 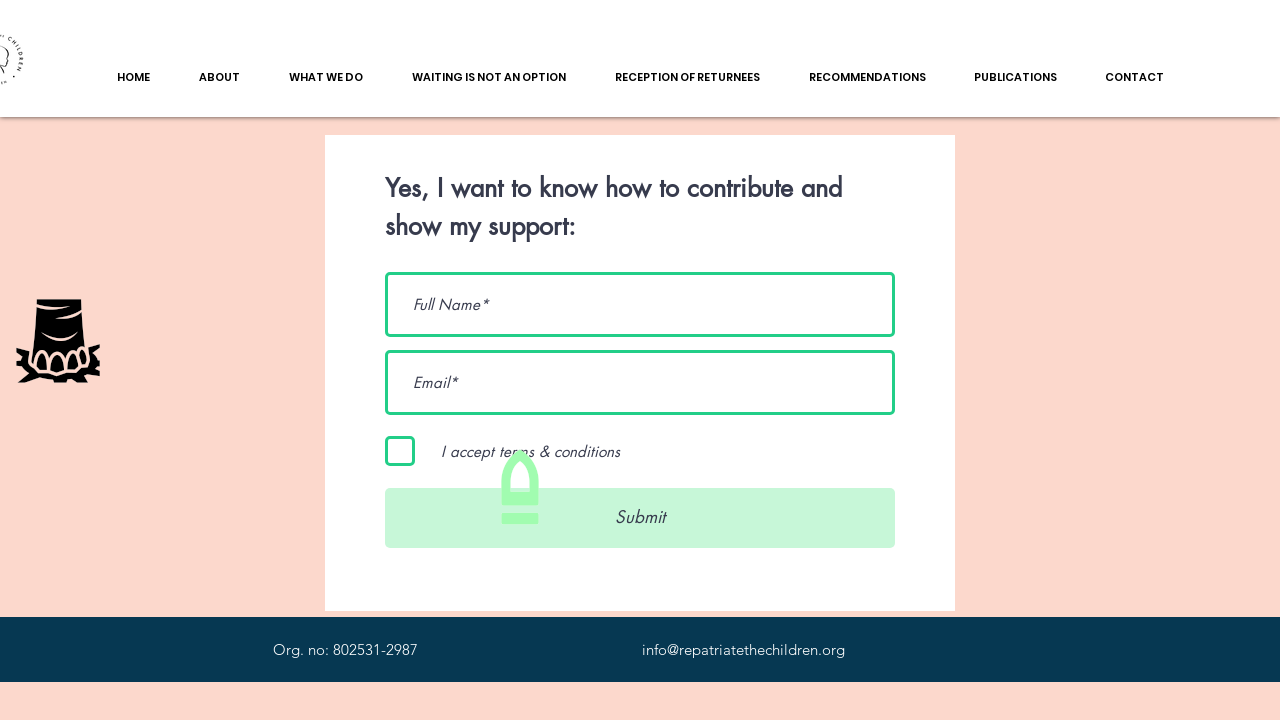 What do you see at coordinates (520, 487) in the screenshot?
I see `select rifle weapon in game inventory` at bounding box center [520, 487].